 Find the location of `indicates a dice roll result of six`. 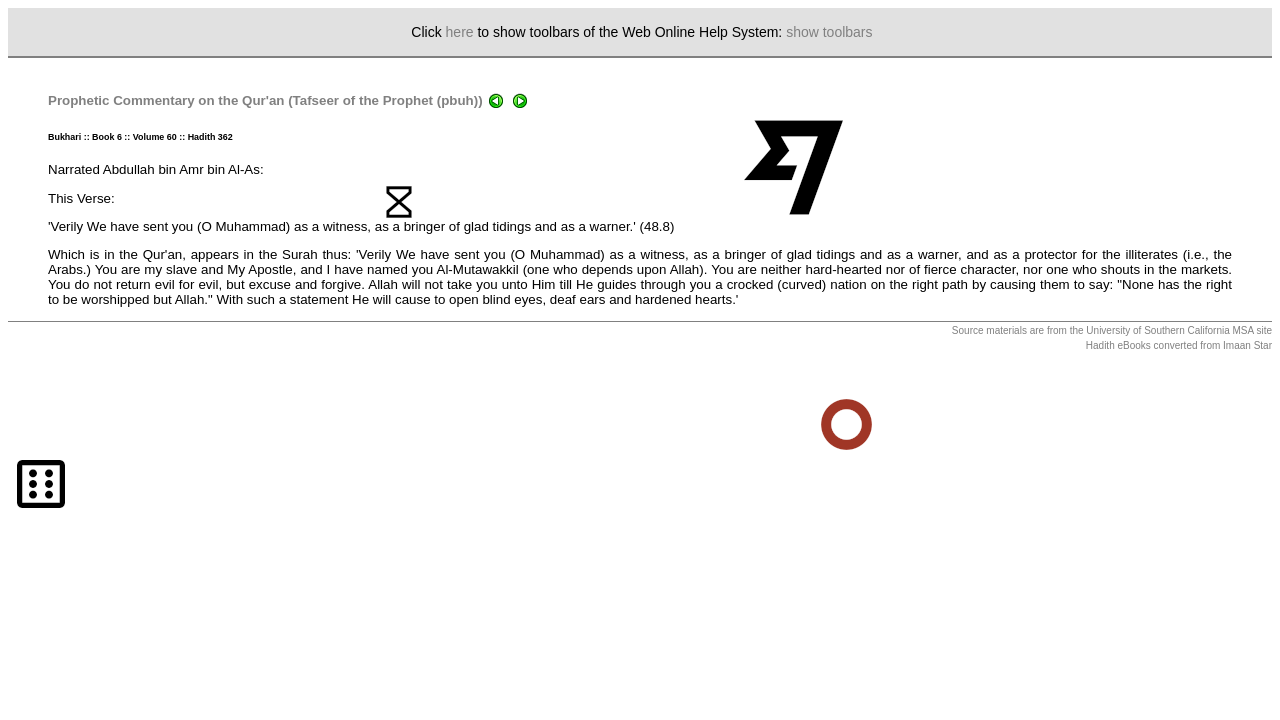

indicates a dice roll result of six is located at coordinates (41, 484).